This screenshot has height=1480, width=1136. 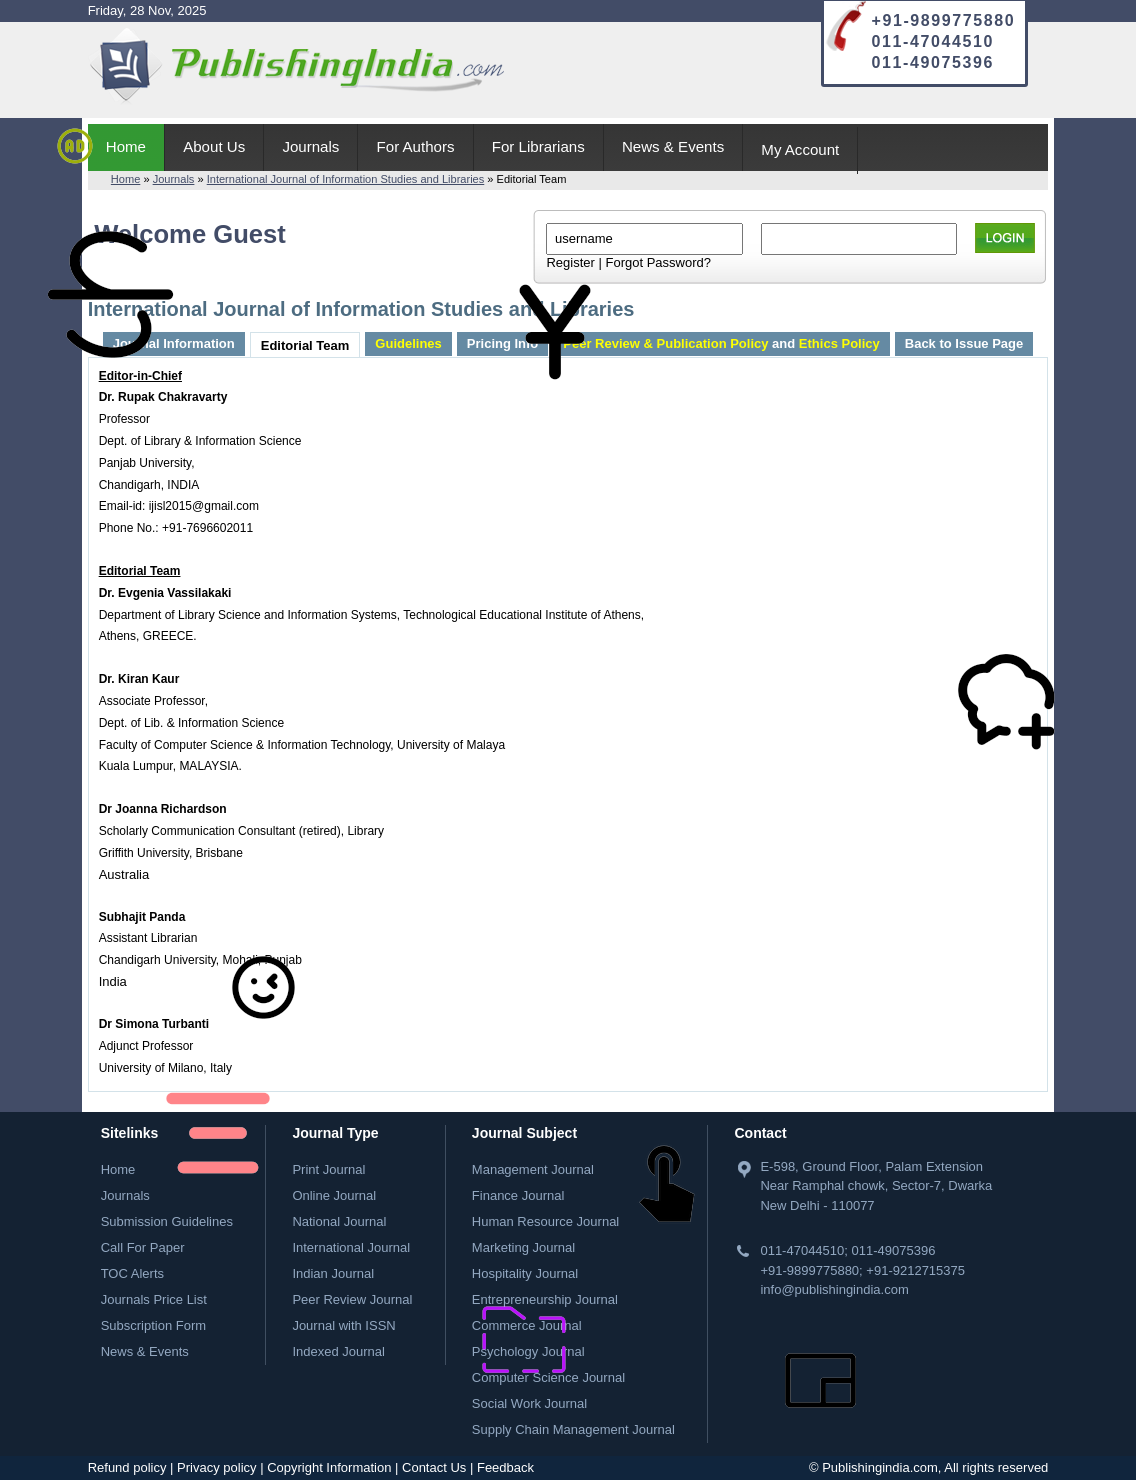 What do you see at coordinates (75, 146) in the screenshot?
I see `indicates sponsored or advertisement content` at bounding box center [75, 146].